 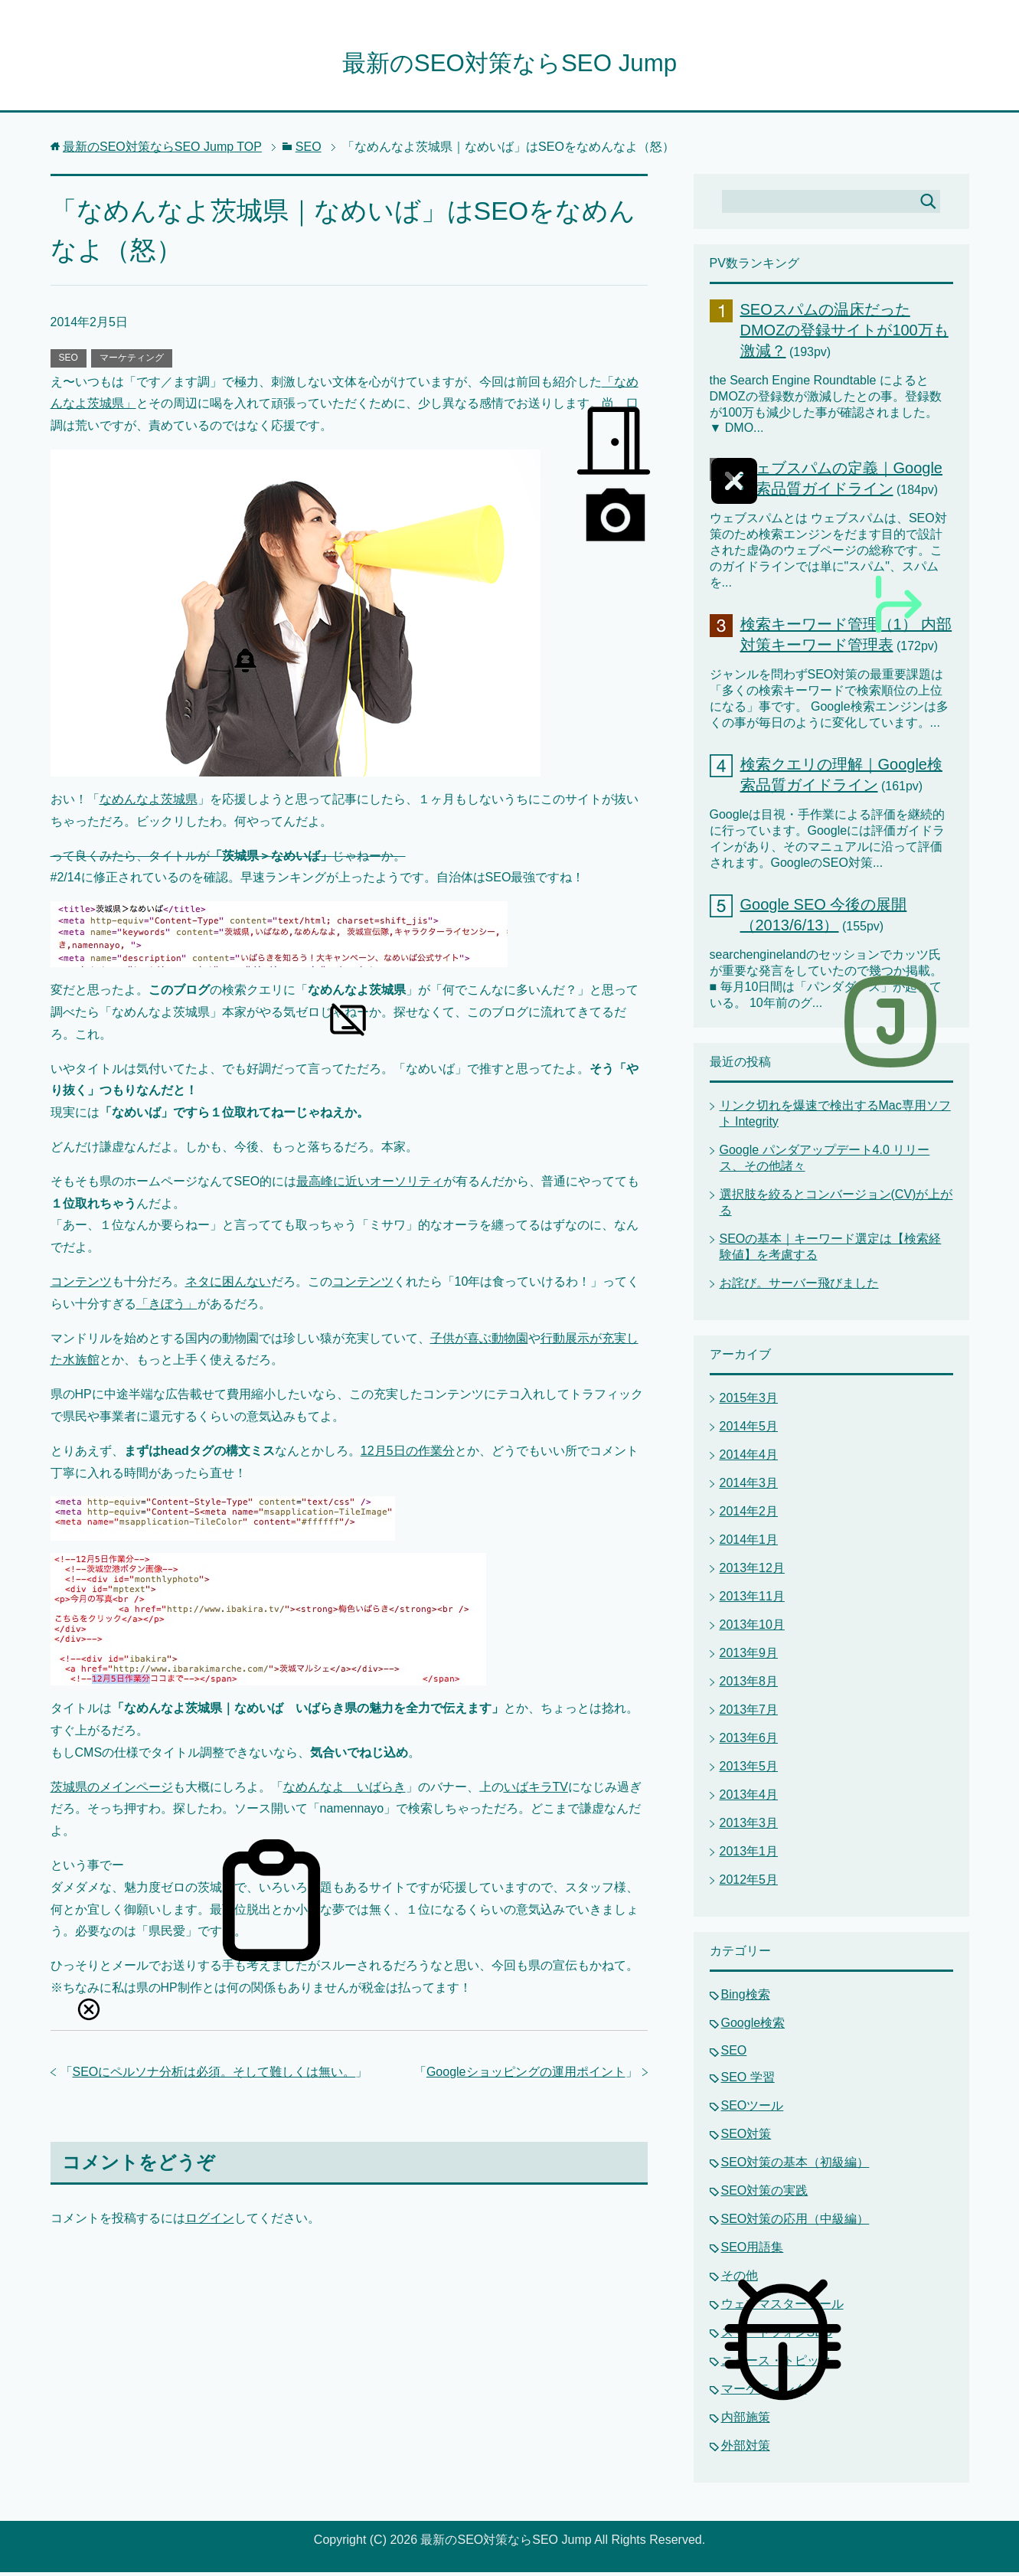 I want to click on copy to clipboard, so click(x=271, y=1900).